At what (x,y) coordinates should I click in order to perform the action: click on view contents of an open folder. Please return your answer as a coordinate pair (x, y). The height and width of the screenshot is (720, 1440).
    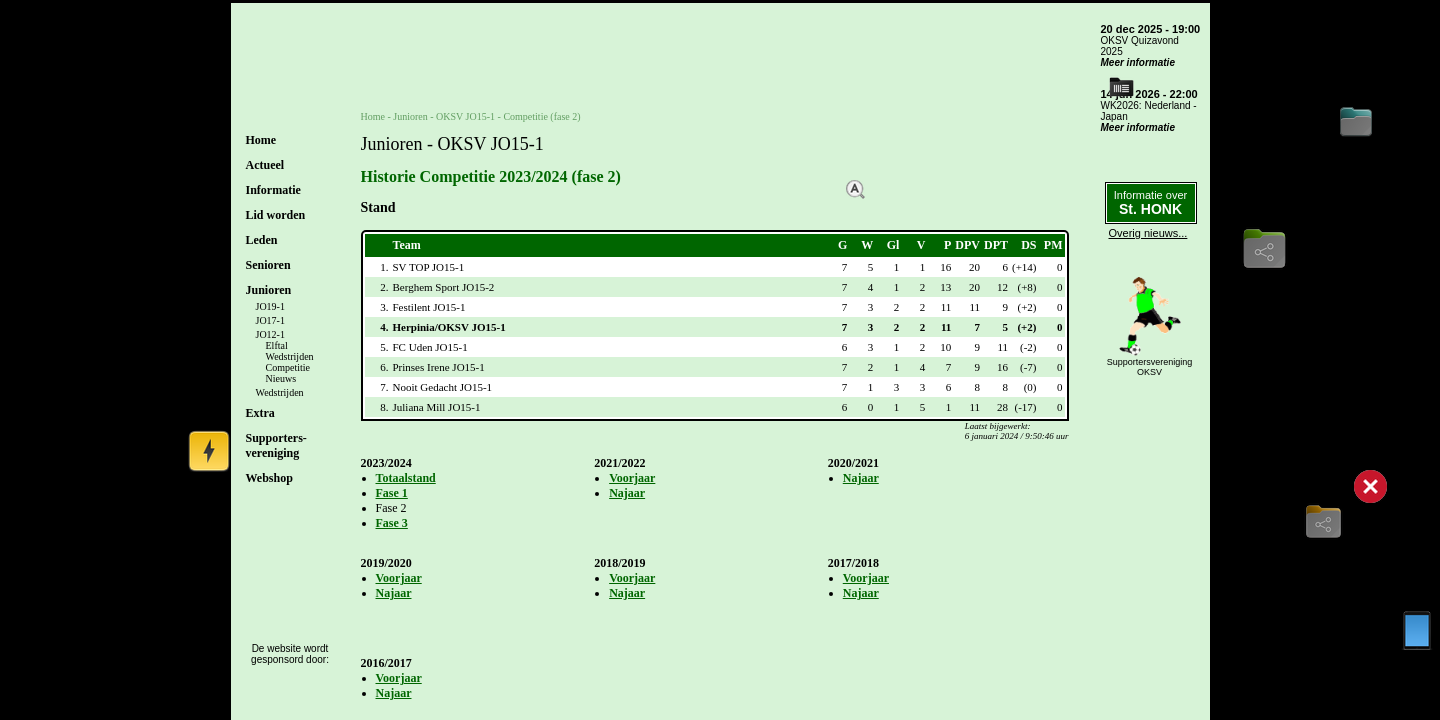
    Looking at the image, I should click on (1356, 121).